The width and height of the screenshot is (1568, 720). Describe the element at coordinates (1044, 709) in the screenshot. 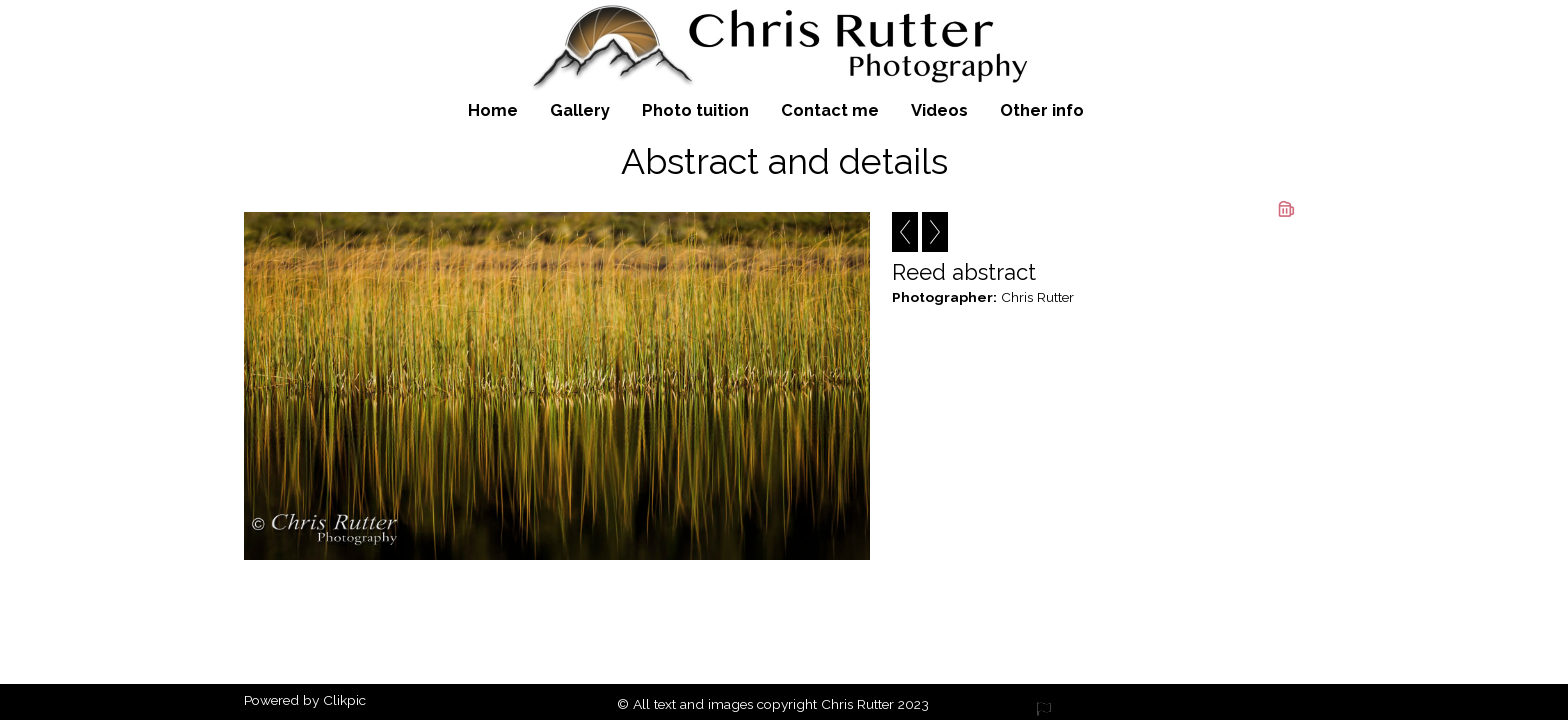

I see `flag or report content` at that location.